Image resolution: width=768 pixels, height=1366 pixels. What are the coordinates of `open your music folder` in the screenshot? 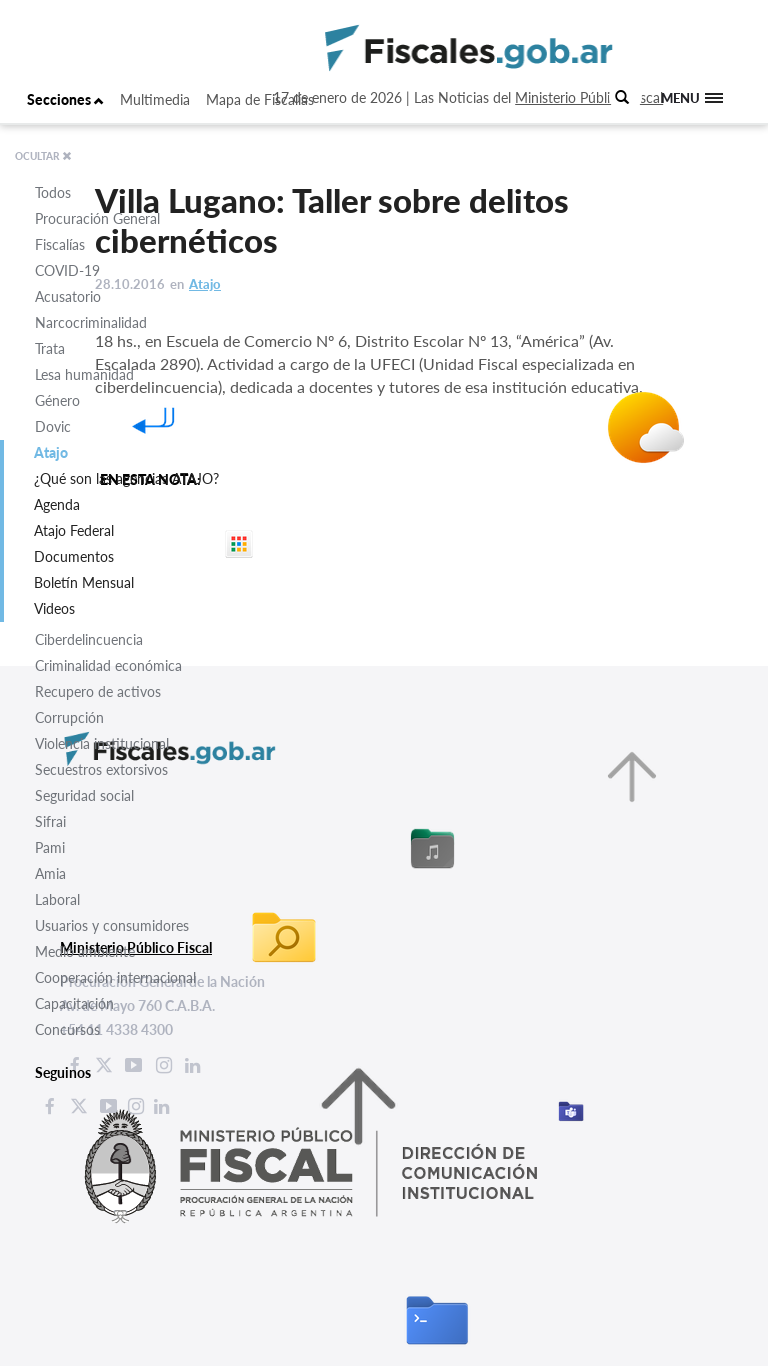 It's located at (432, 848).